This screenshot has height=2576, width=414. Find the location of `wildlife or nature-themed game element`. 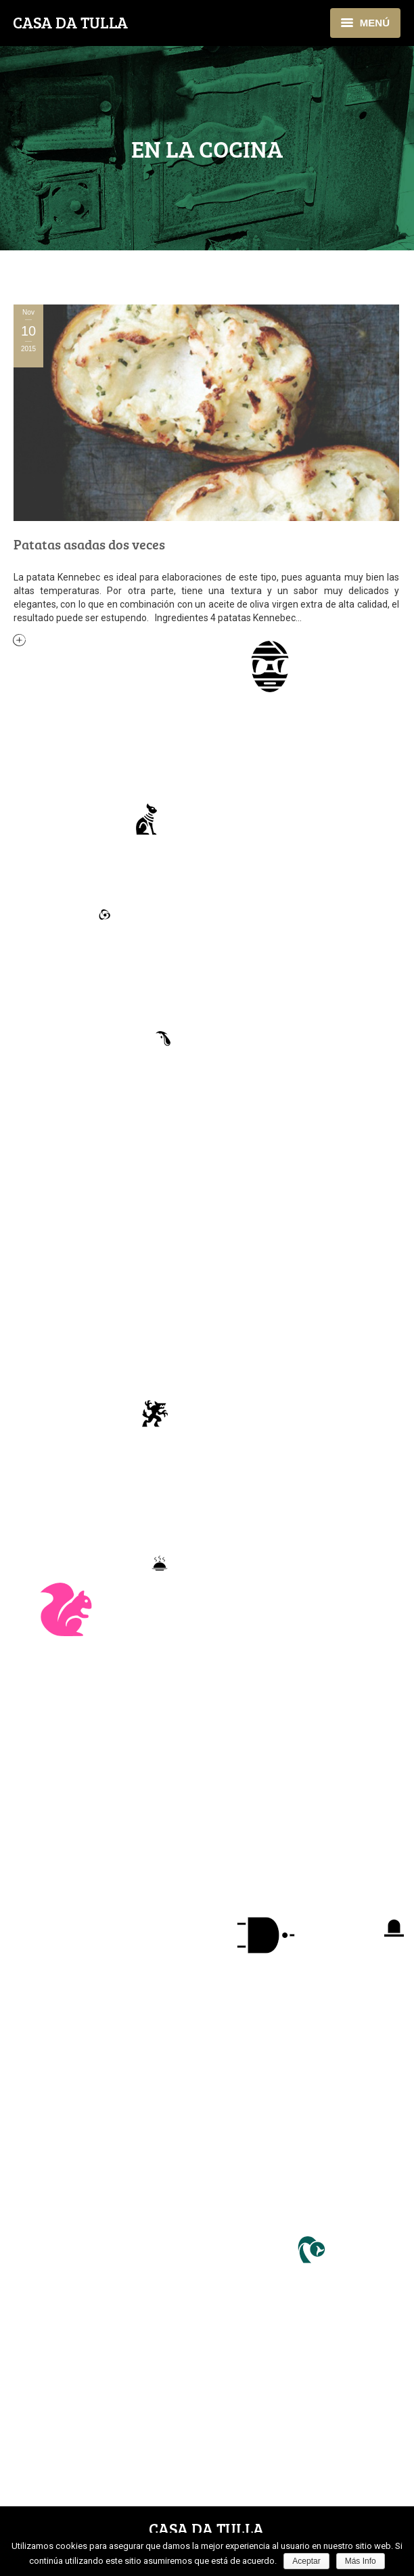

wildlife or nature-themed game element is located at coordinates (66, 1609).